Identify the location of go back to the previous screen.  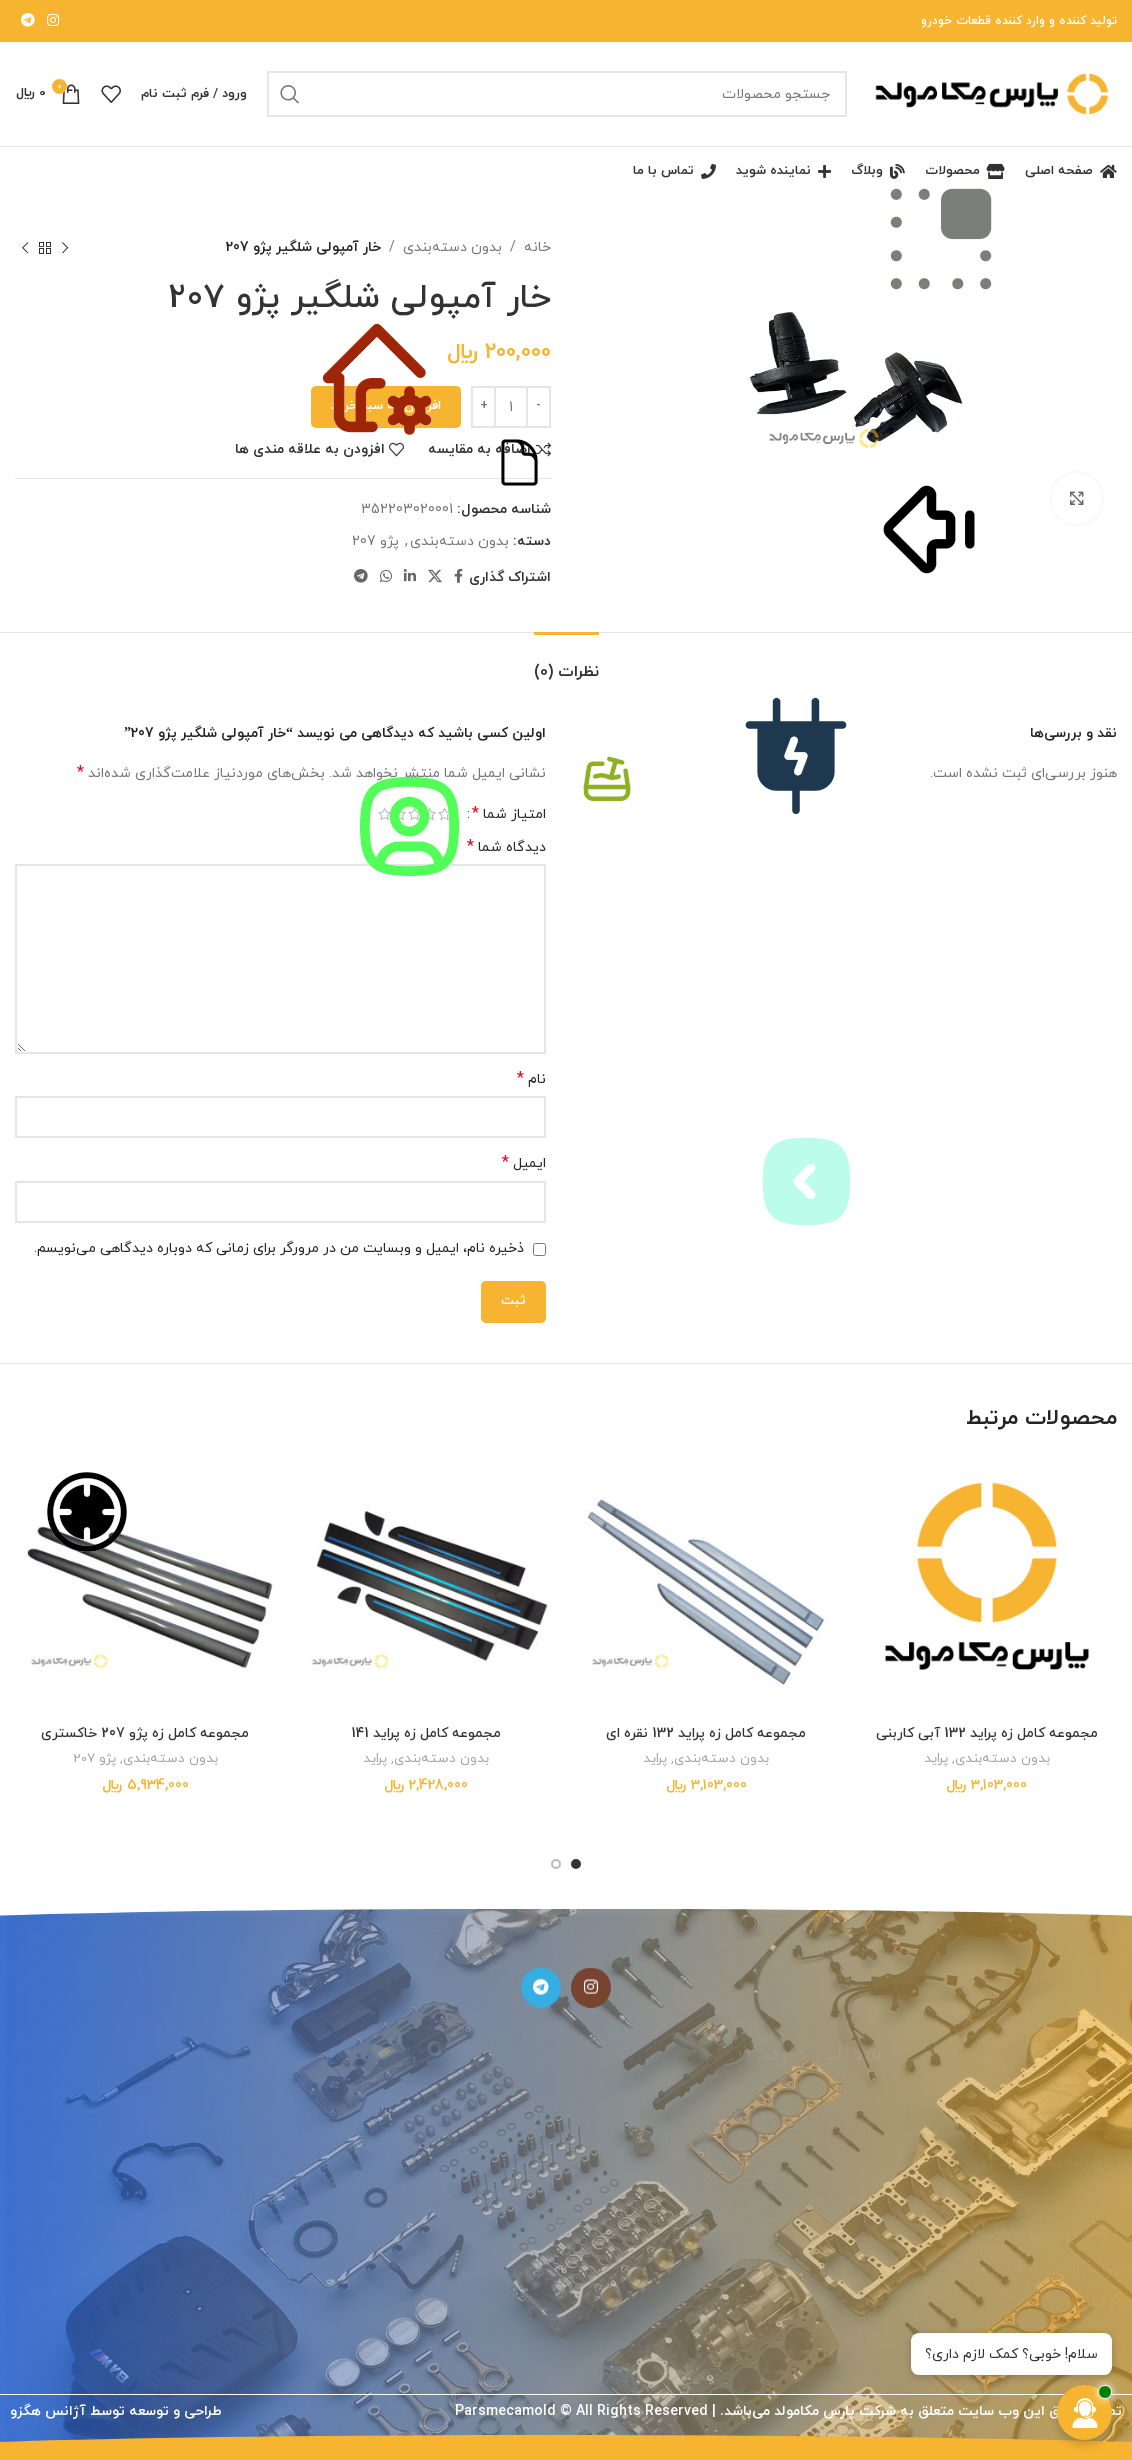
(806, 1181).